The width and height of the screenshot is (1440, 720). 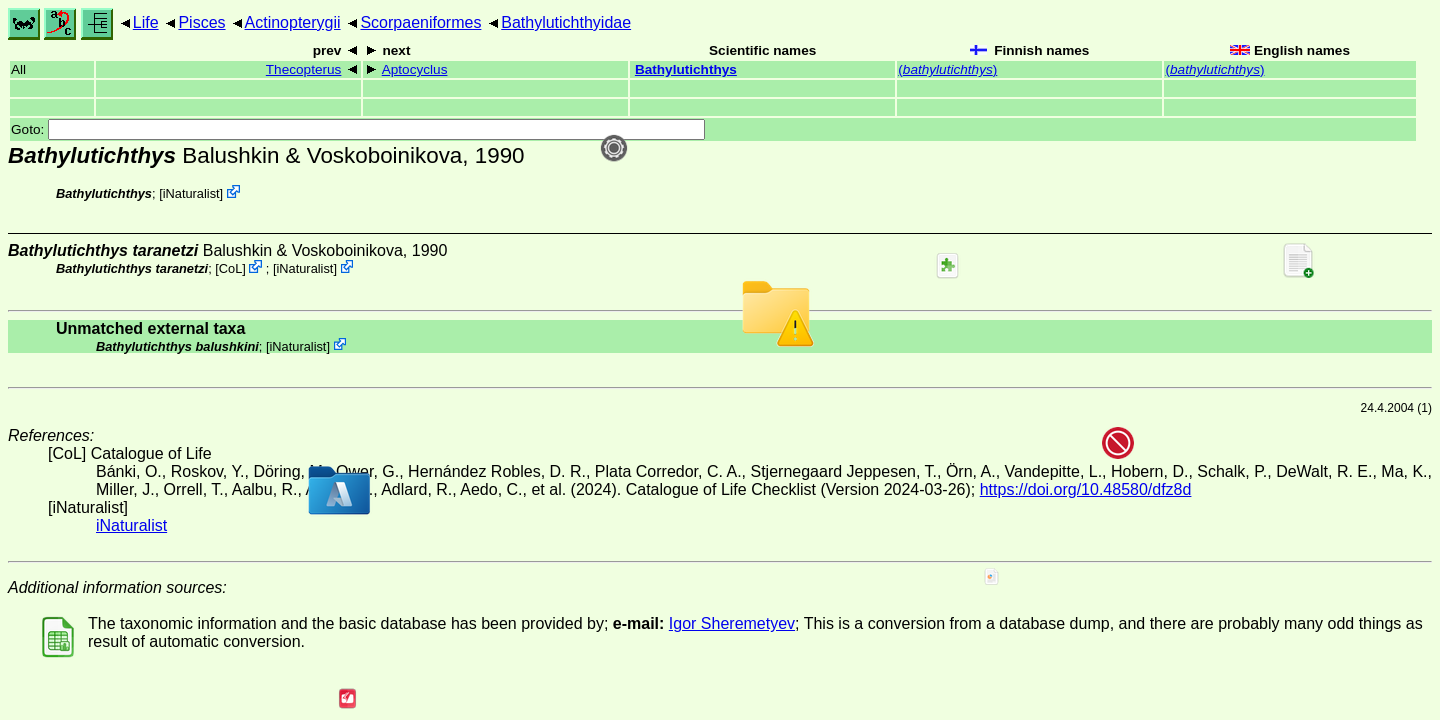 What do you see at coordinates (1118, 443) in the screenshot?
I see `delete or remove an item` at bounding box center [1118, 443].